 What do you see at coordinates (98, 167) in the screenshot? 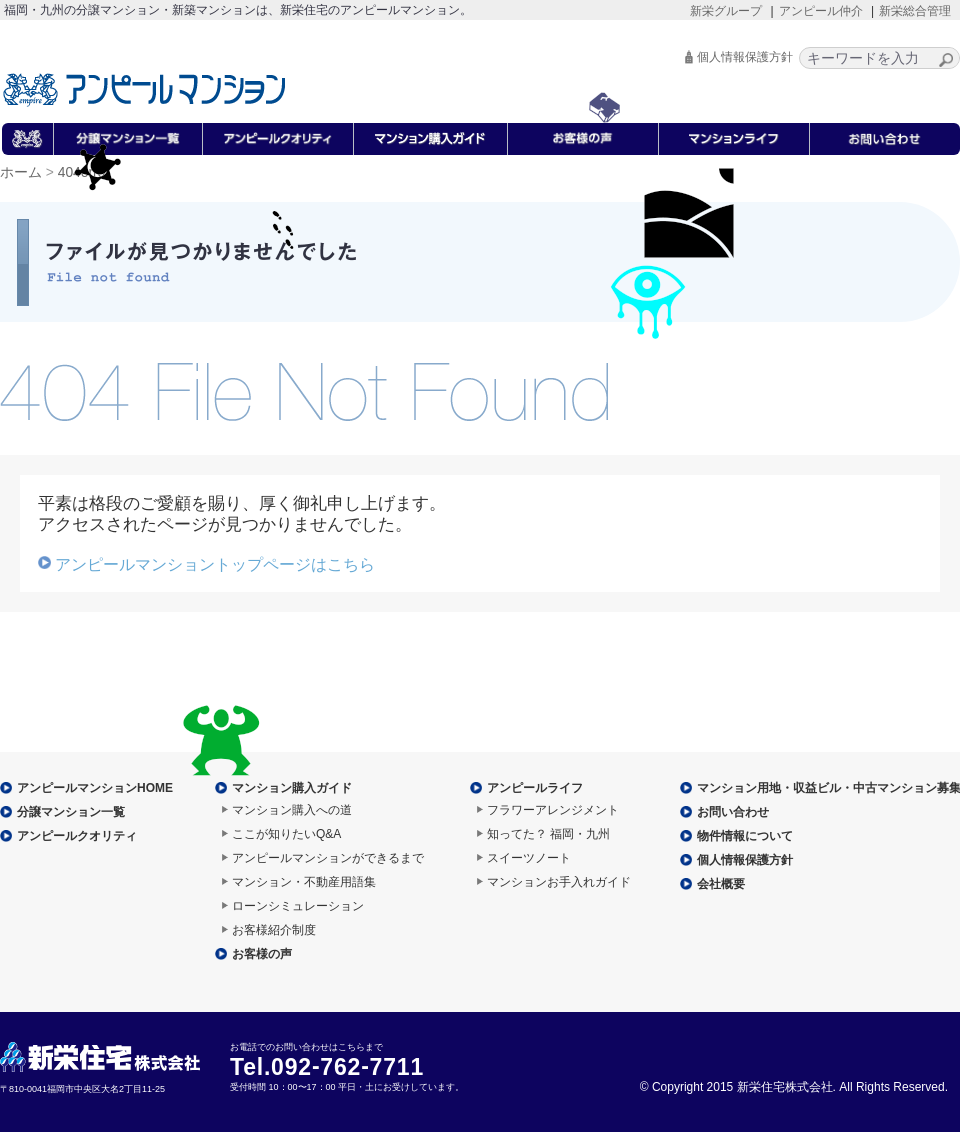
I see `indicates law enforcement or sheriff-related content` at bounding box center [98, 167].